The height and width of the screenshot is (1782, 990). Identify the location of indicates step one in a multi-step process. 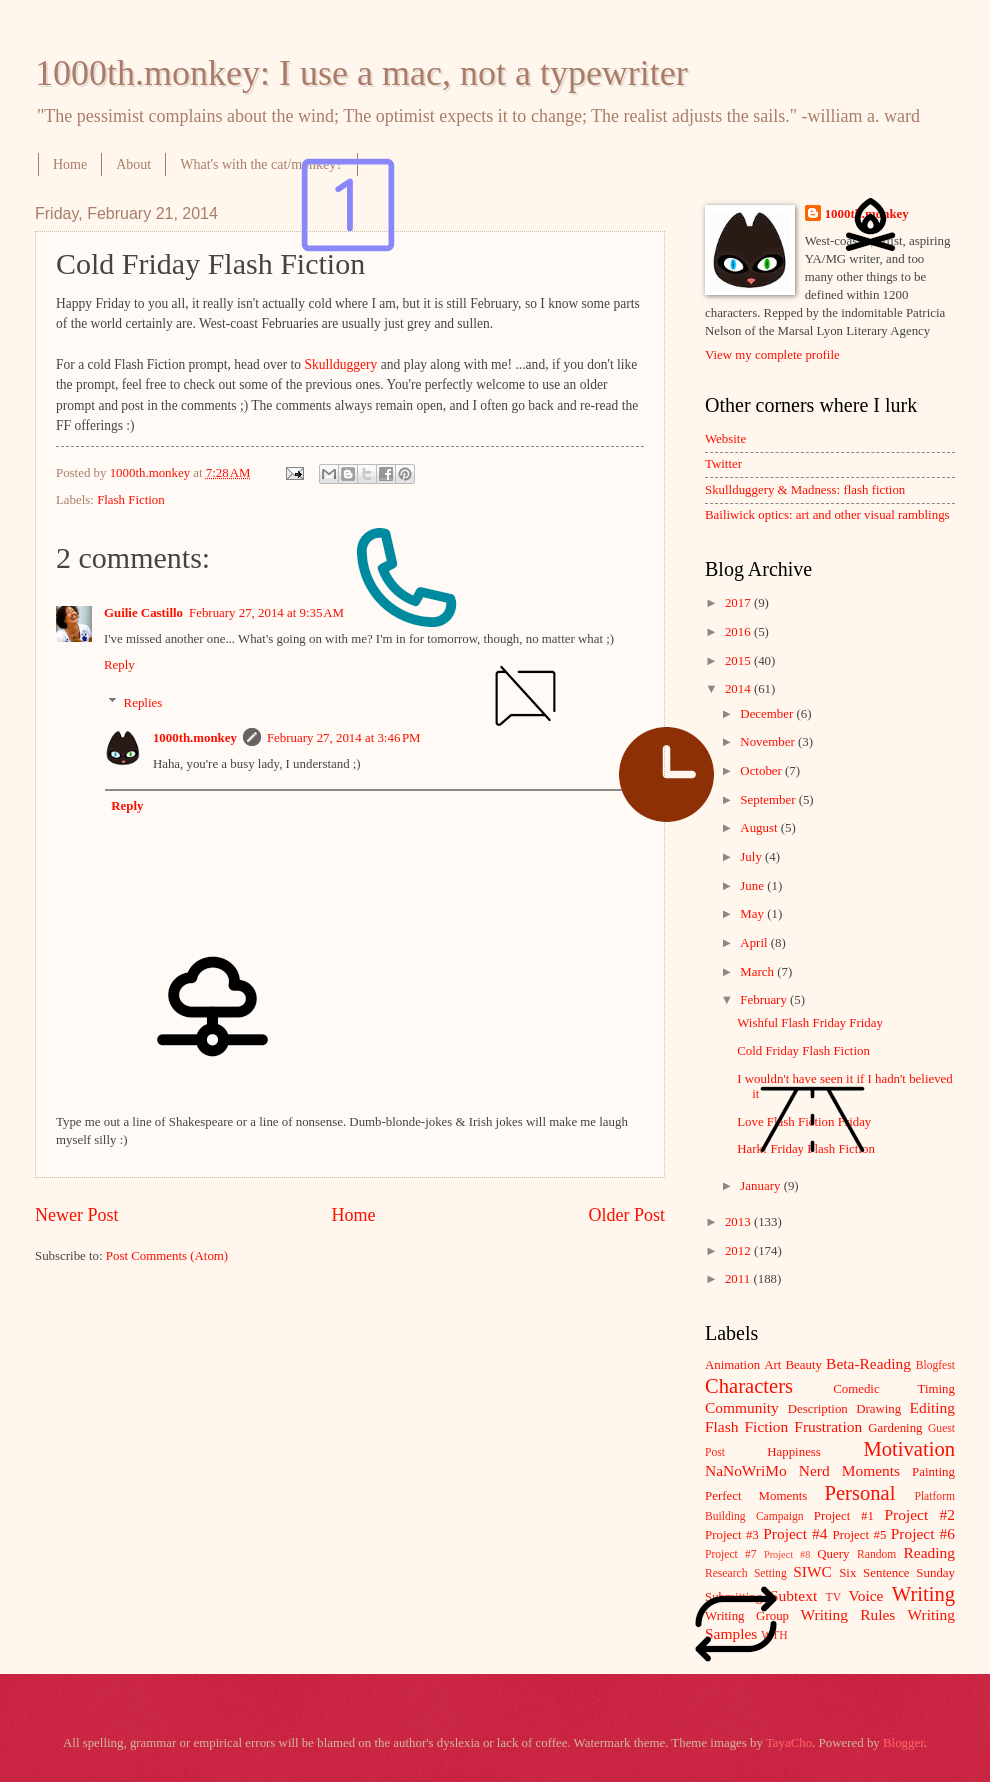
(348, 205).